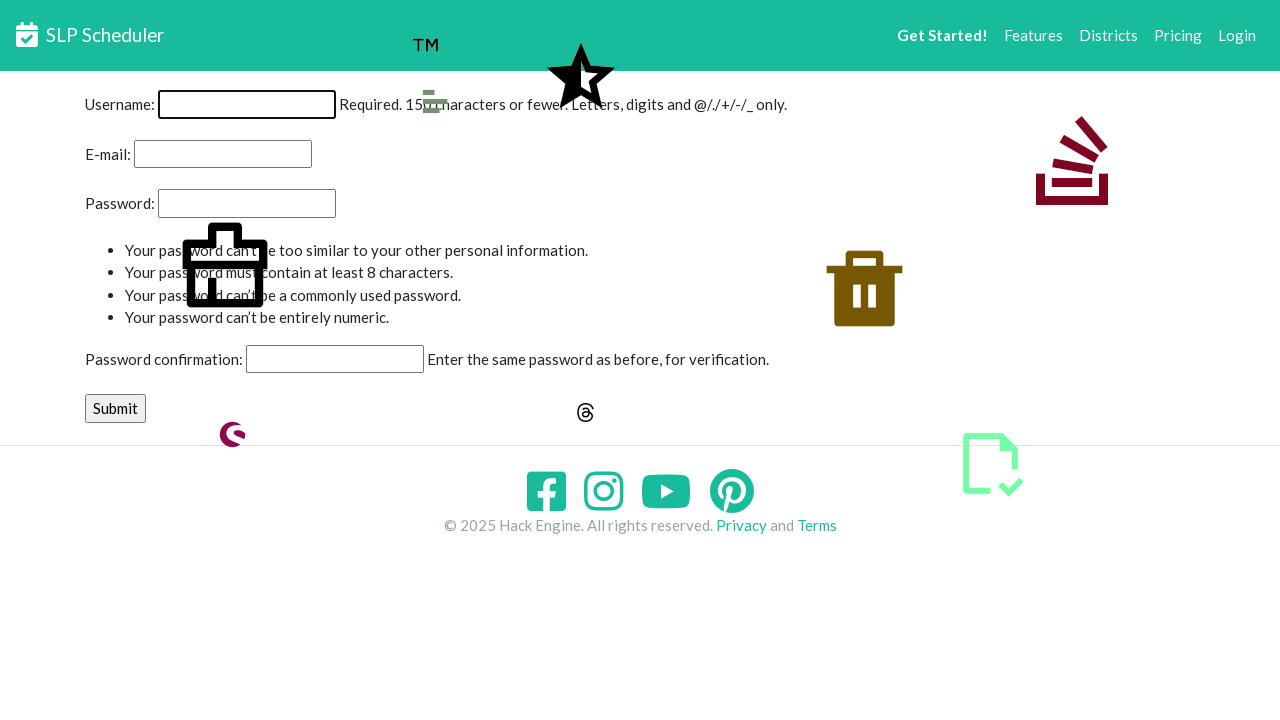 This screenshot has height=720, width=1280. What do you see at coordinates (1072, 160) in the screenshot?
I see `visit stack overflow website` at bounding box center [1072, 160].